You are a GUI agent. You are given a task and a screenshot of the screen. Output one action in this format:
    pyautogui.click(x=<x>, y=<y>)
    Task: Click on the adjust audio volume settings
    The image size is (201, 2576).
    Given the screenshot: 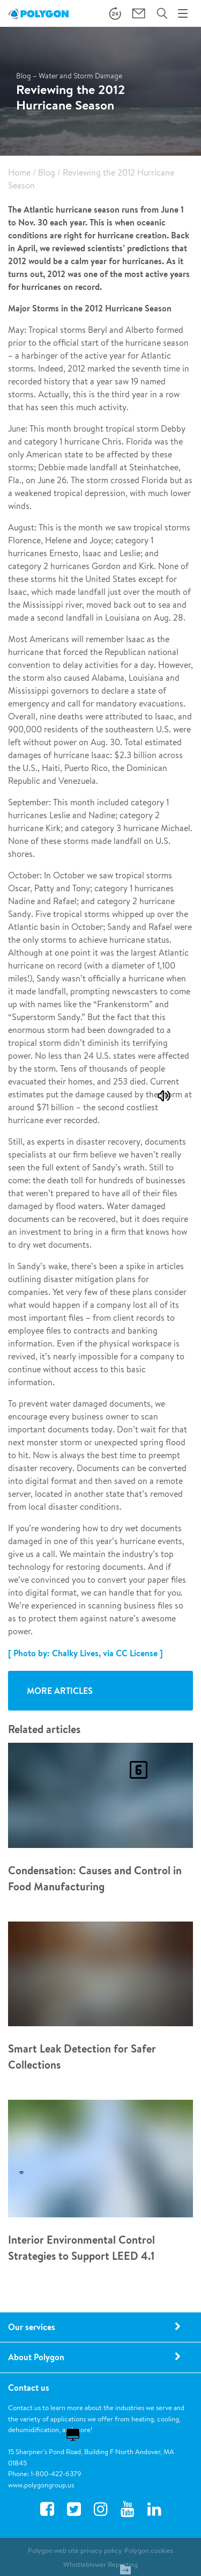 What is the action you would take?
    pyautogui.click(x=164, y=1096)
    